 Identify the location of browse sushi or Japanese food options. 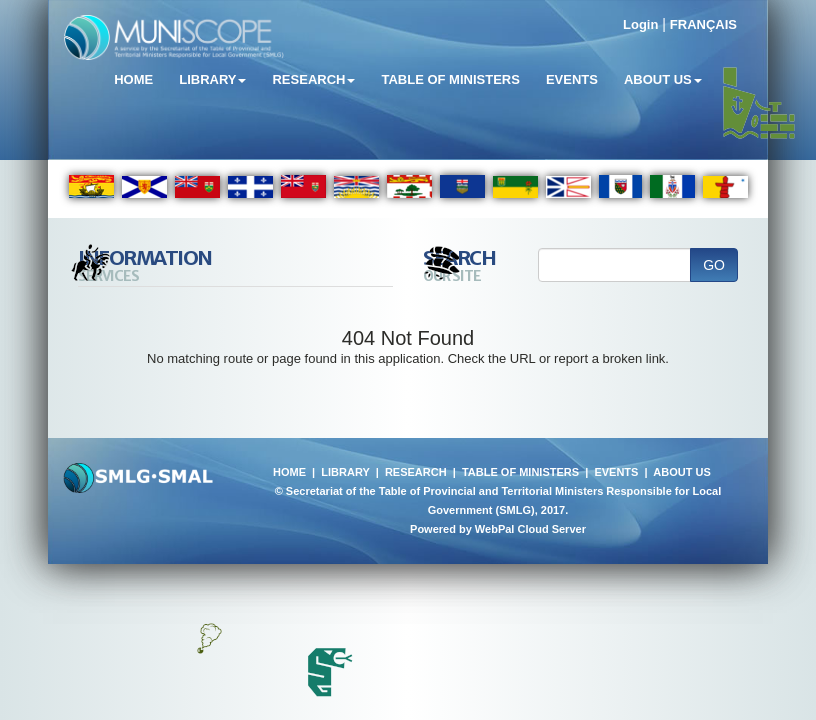
(442, 263).